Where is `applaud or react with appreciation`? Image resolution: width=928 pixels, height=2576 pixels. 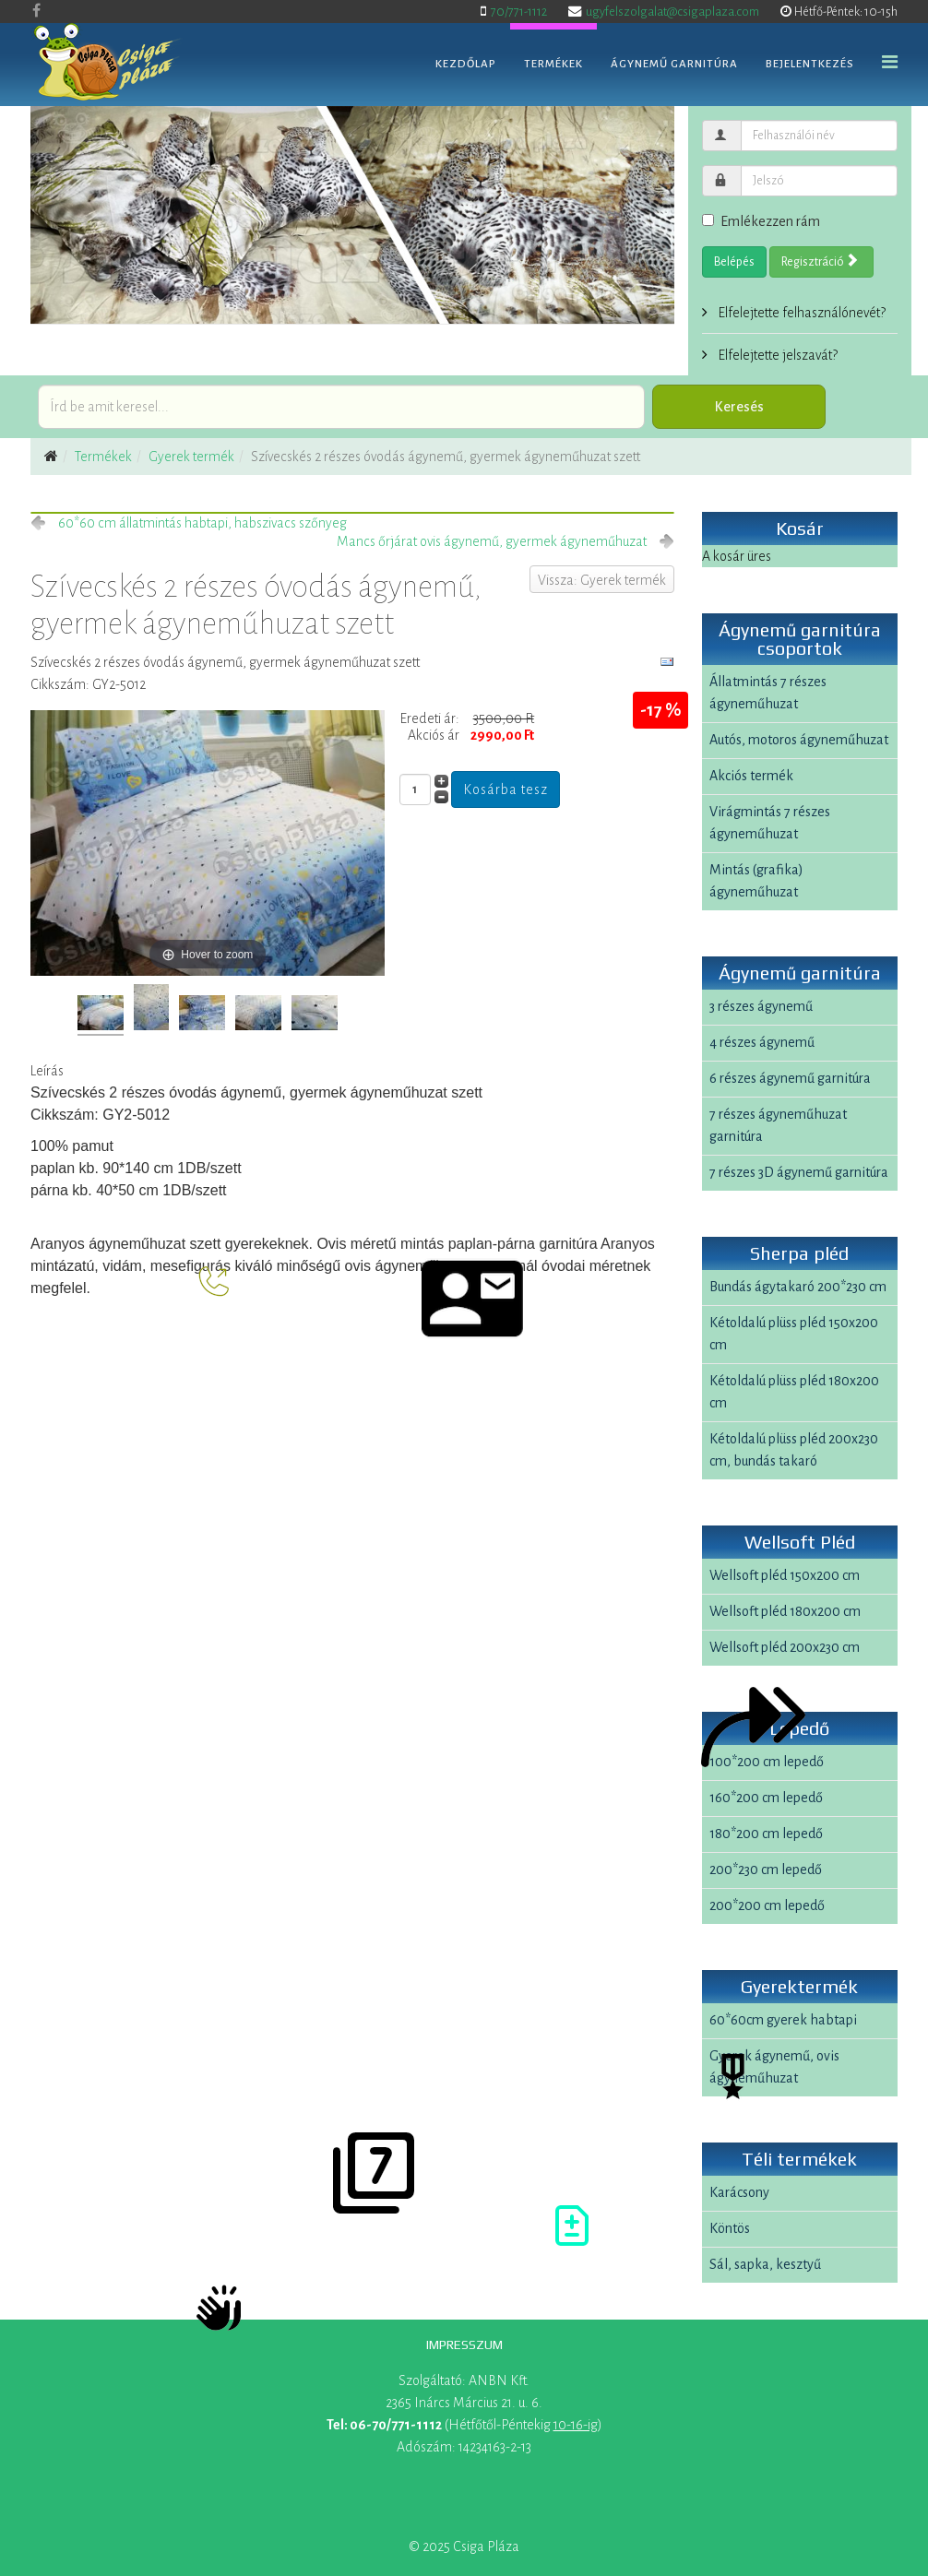 applaud or react with appreciation is located at coordinates (219, 2309).